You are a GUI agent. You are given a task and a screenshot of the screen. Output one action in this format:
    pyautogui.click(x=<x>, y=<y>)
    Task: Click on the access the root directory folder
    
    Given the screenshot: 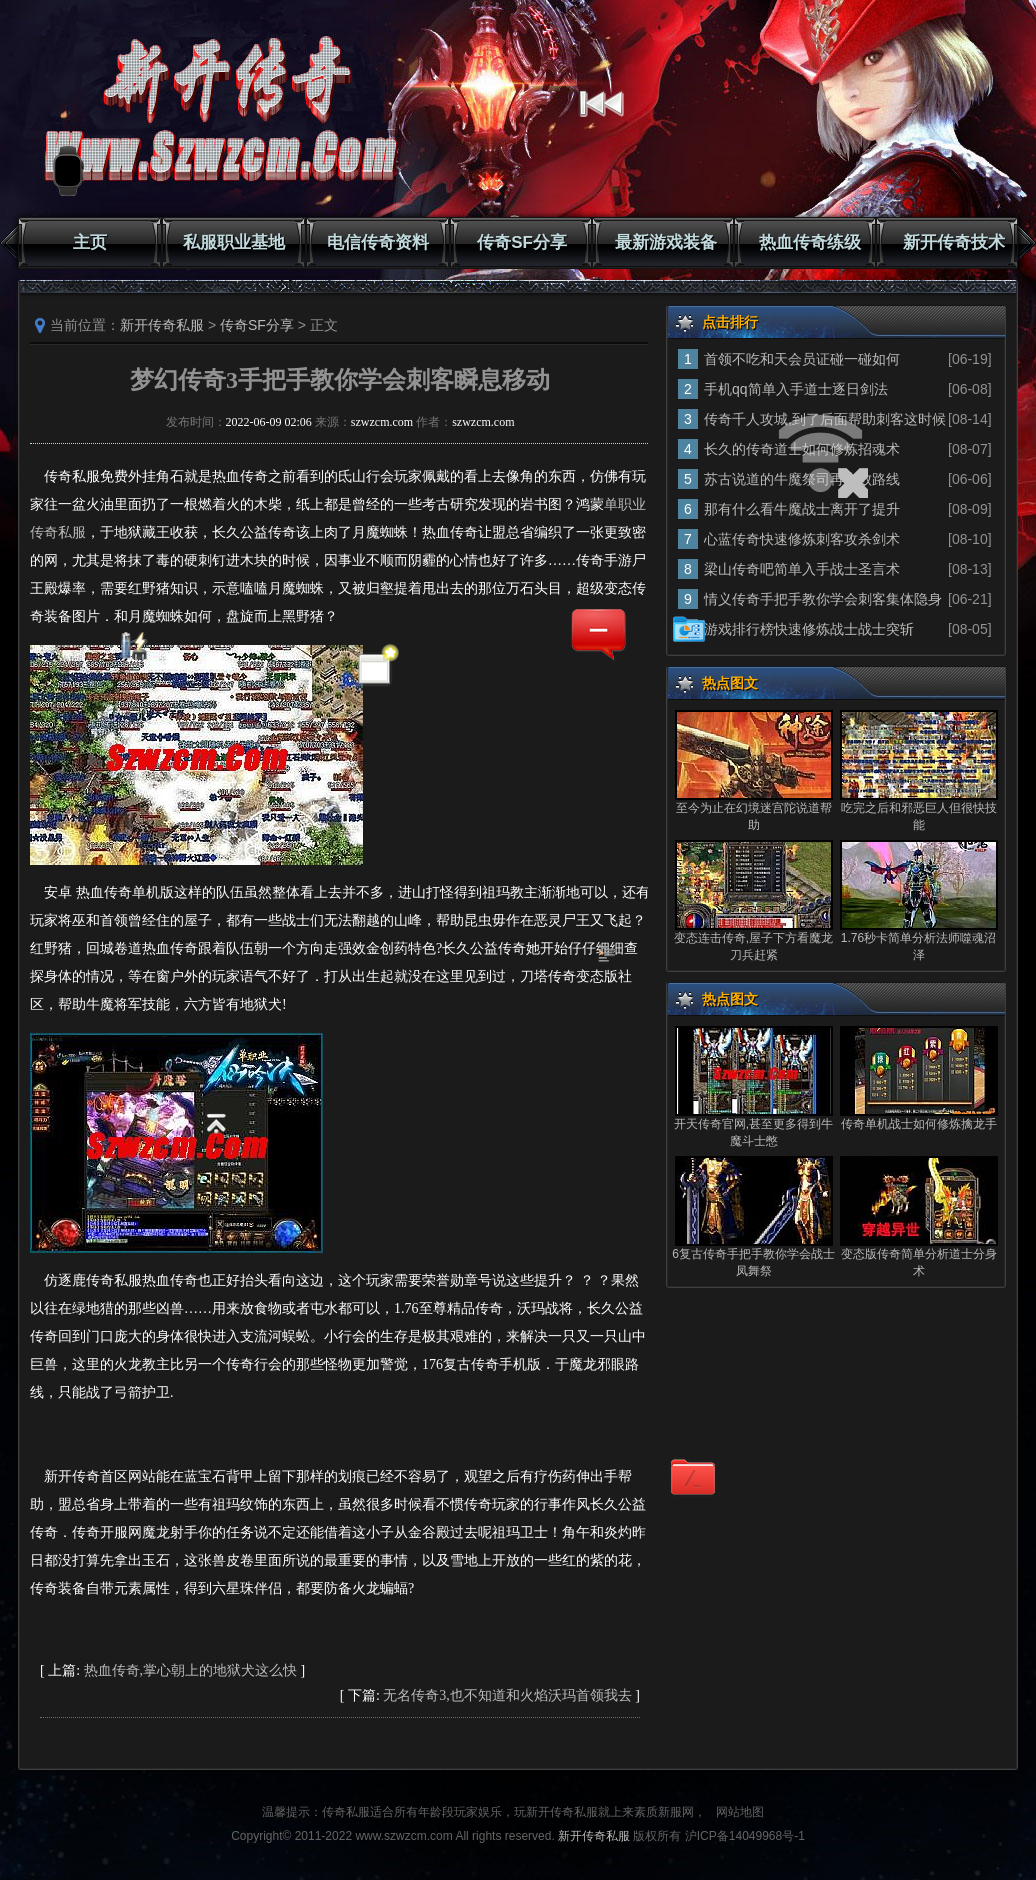 What is the action you would take?
    pyautogui.click(x=693, y=1477)
    